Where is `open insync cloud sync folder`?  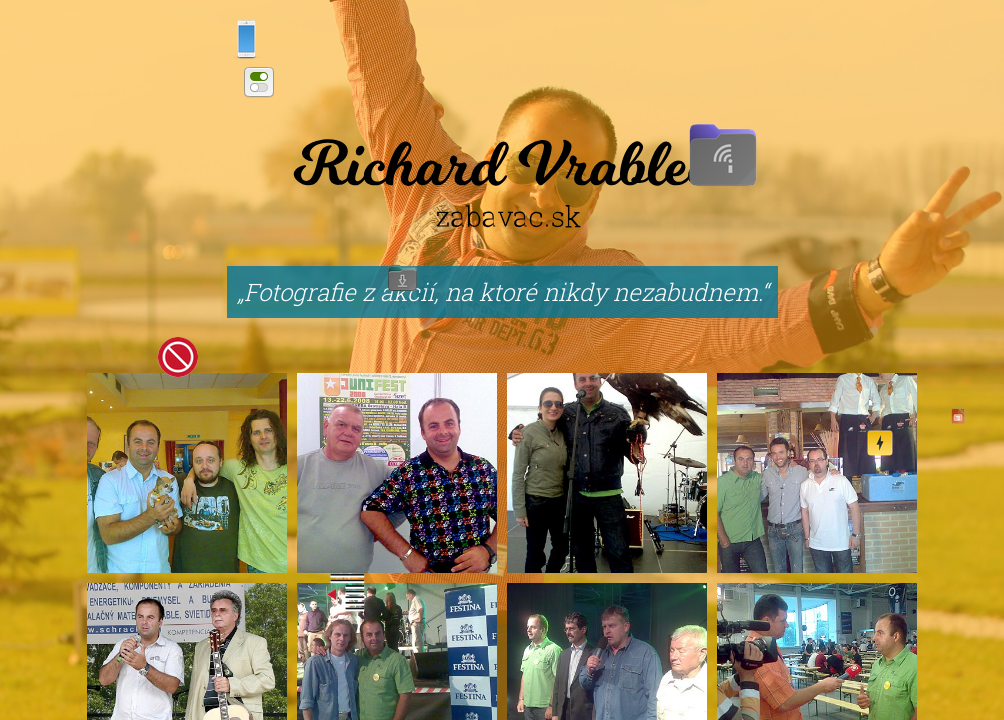
open insync cloud sync folder is located at coordinates (723, 155).